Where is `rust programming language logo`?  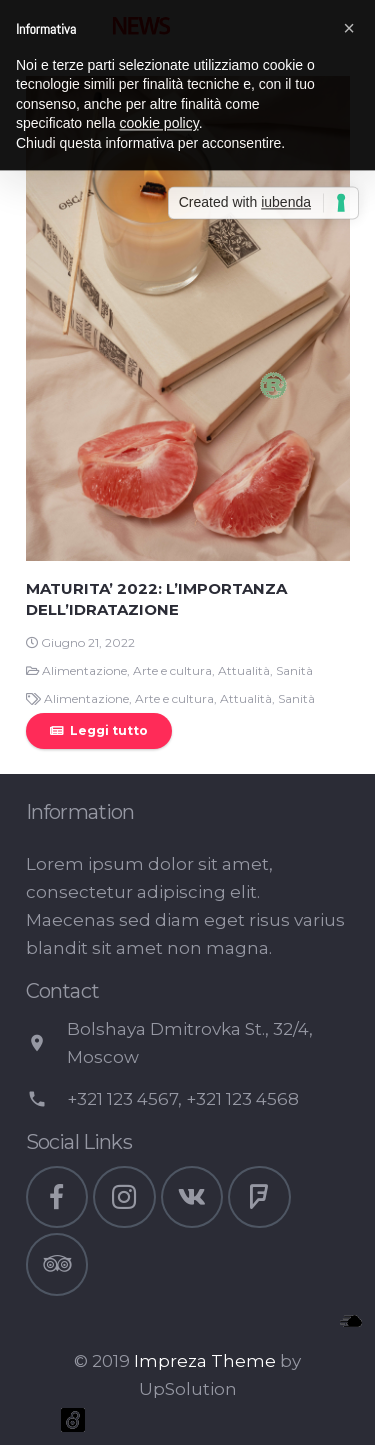
rust programming language logo is located at coordinates (273, 385).